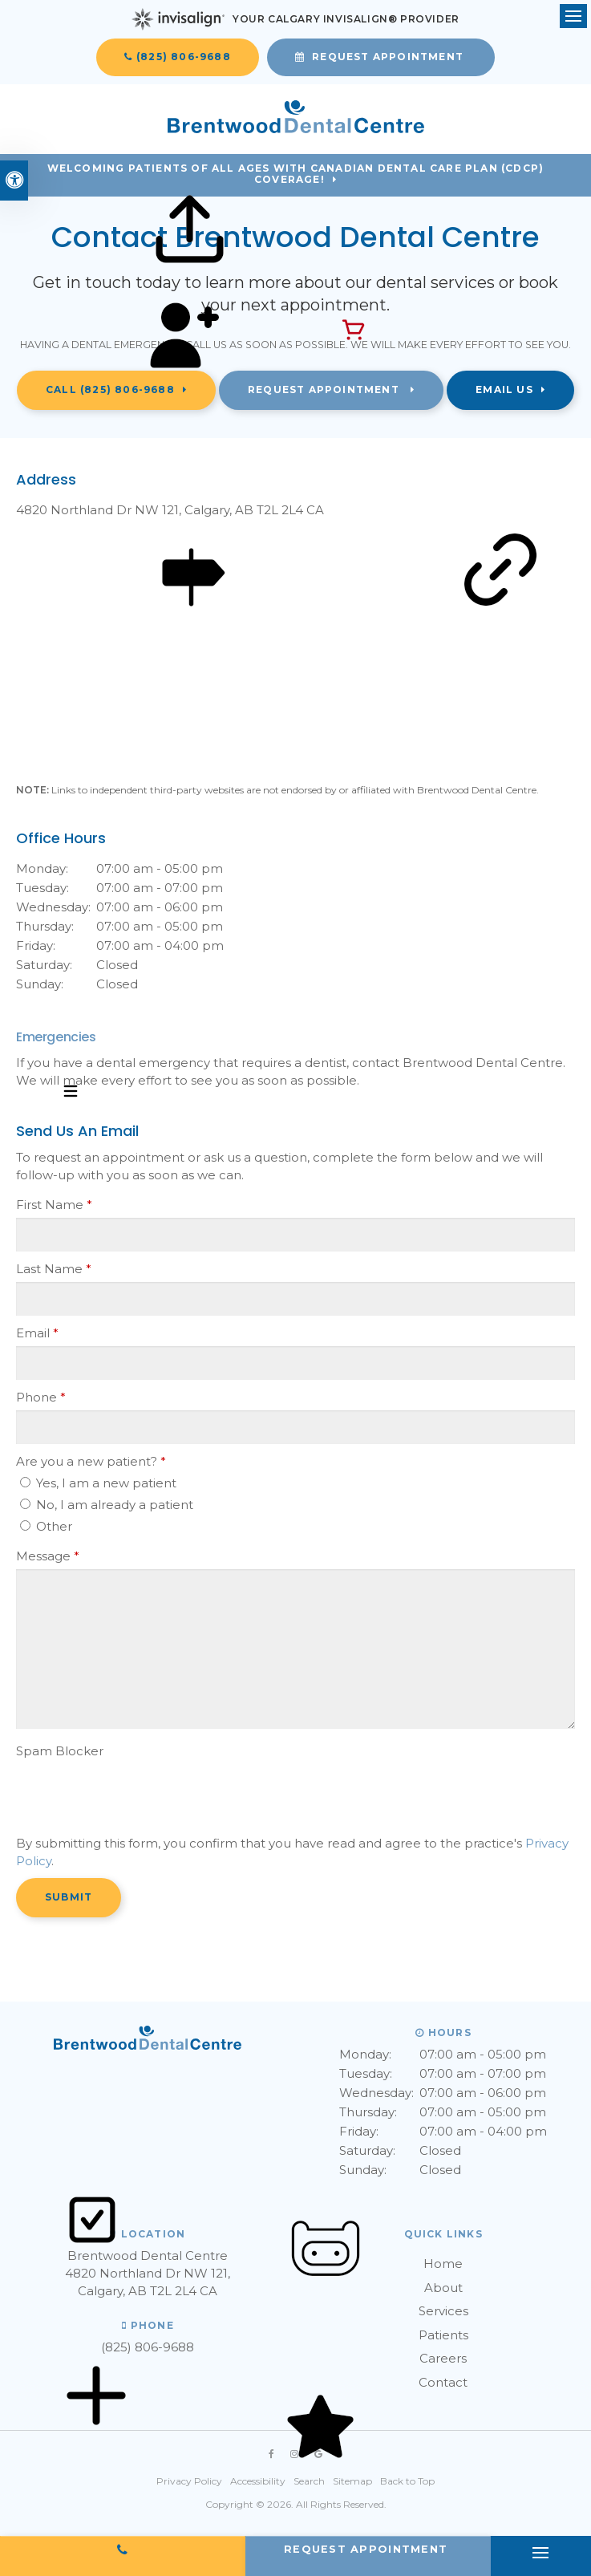  Describe the element at coordinates (183, 335) in the screenshot. I see `add a new contact` at that location.